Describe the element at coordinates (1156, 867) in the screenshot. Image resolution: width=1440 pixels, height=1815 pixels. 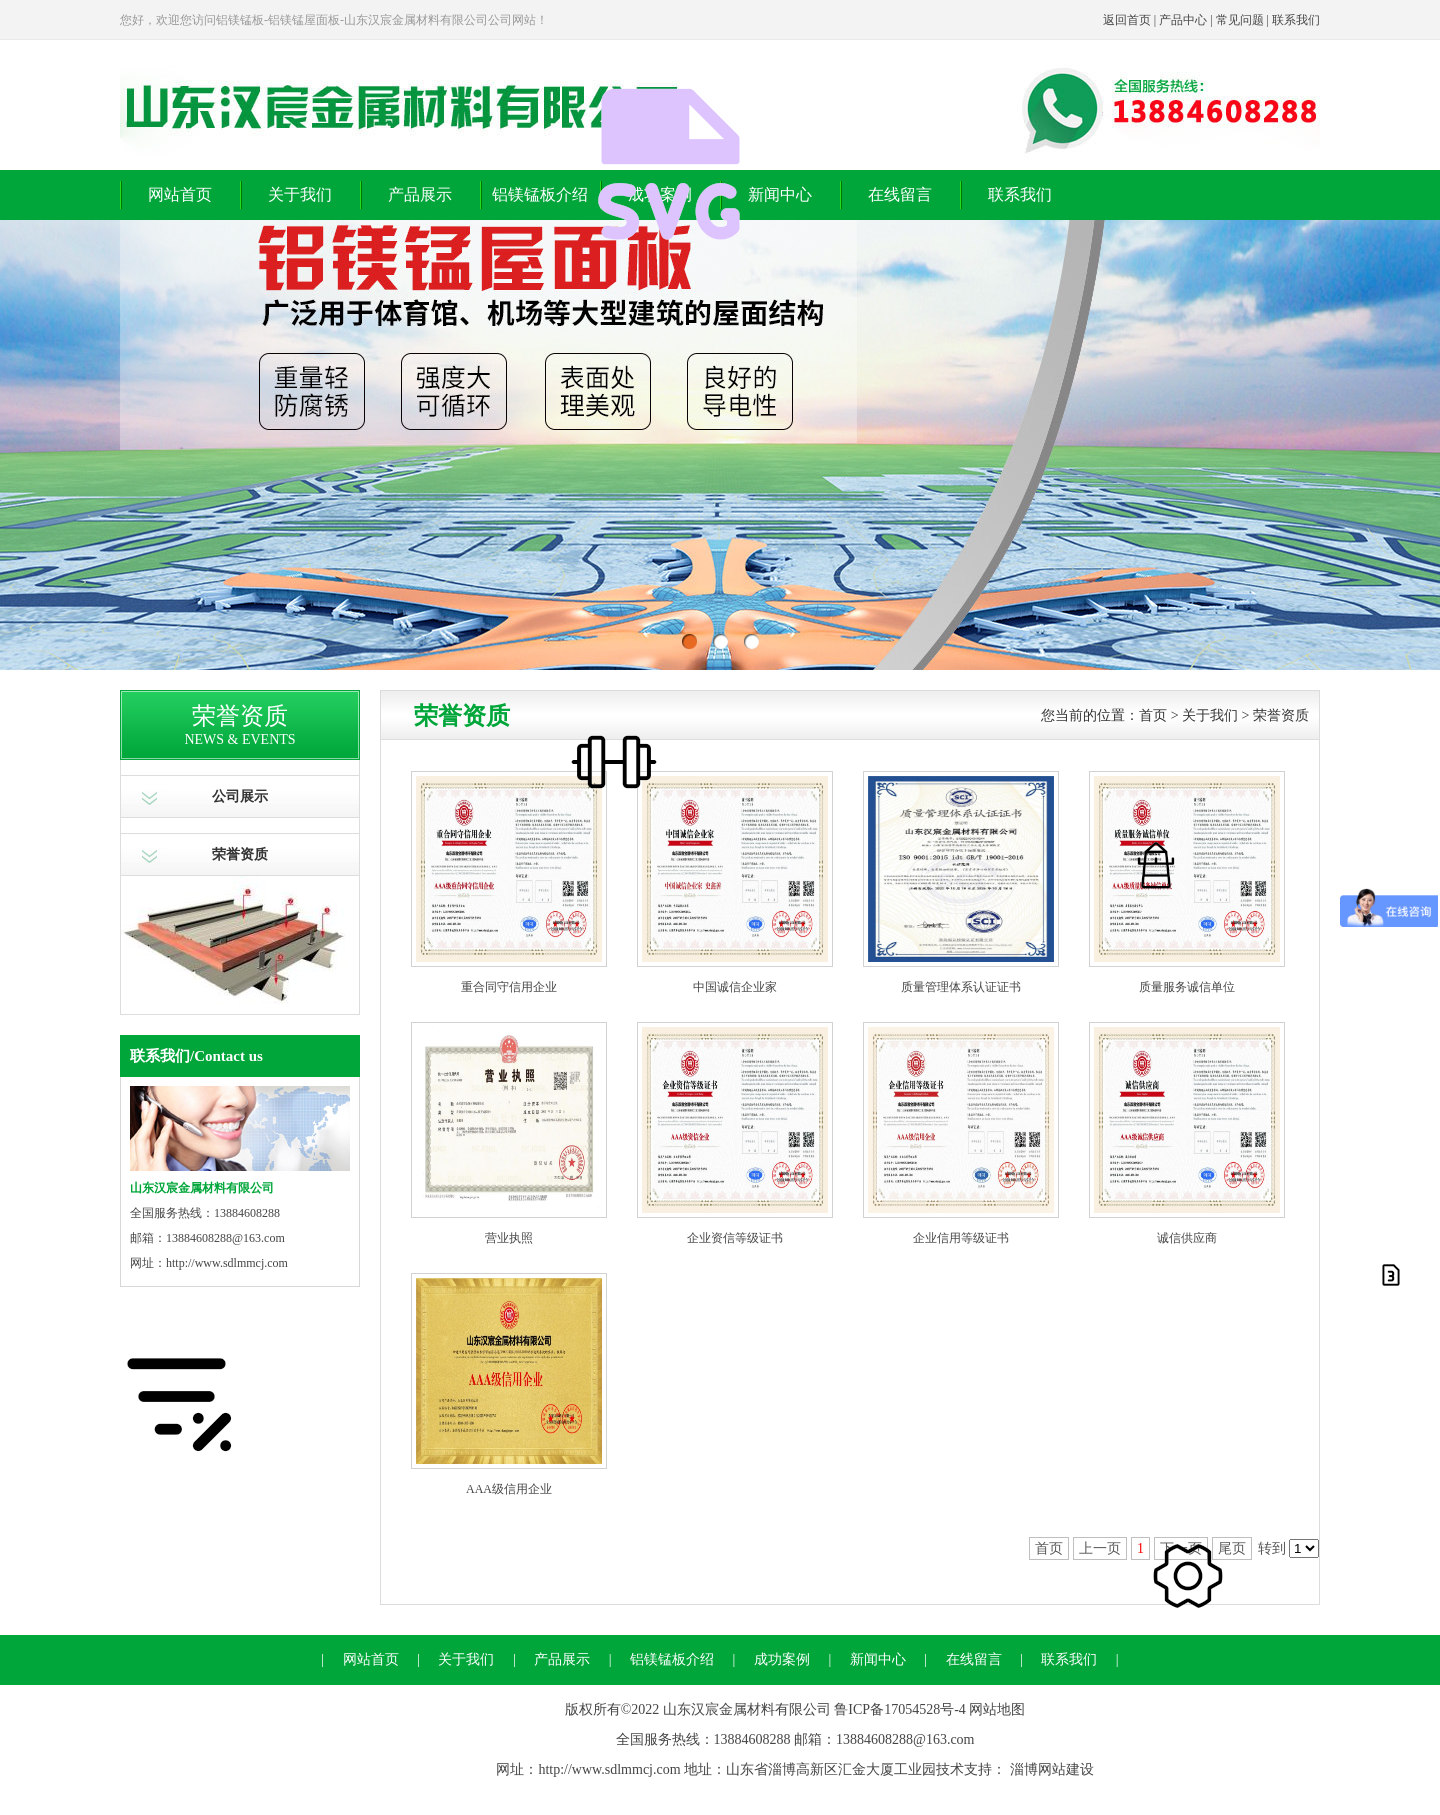
I see `access website accessibility or SEO audit tools` at that location.